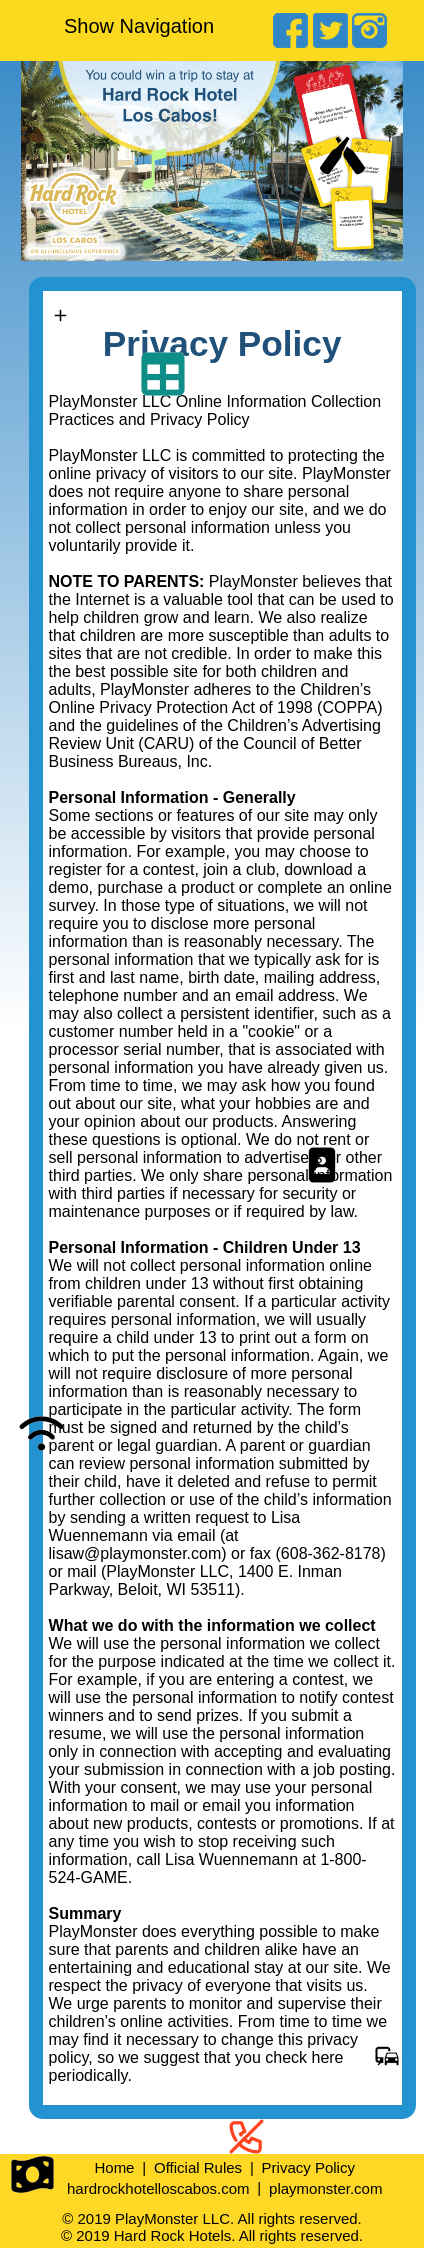  I want to click on wifi connection status indicator, so click(41, 1433).